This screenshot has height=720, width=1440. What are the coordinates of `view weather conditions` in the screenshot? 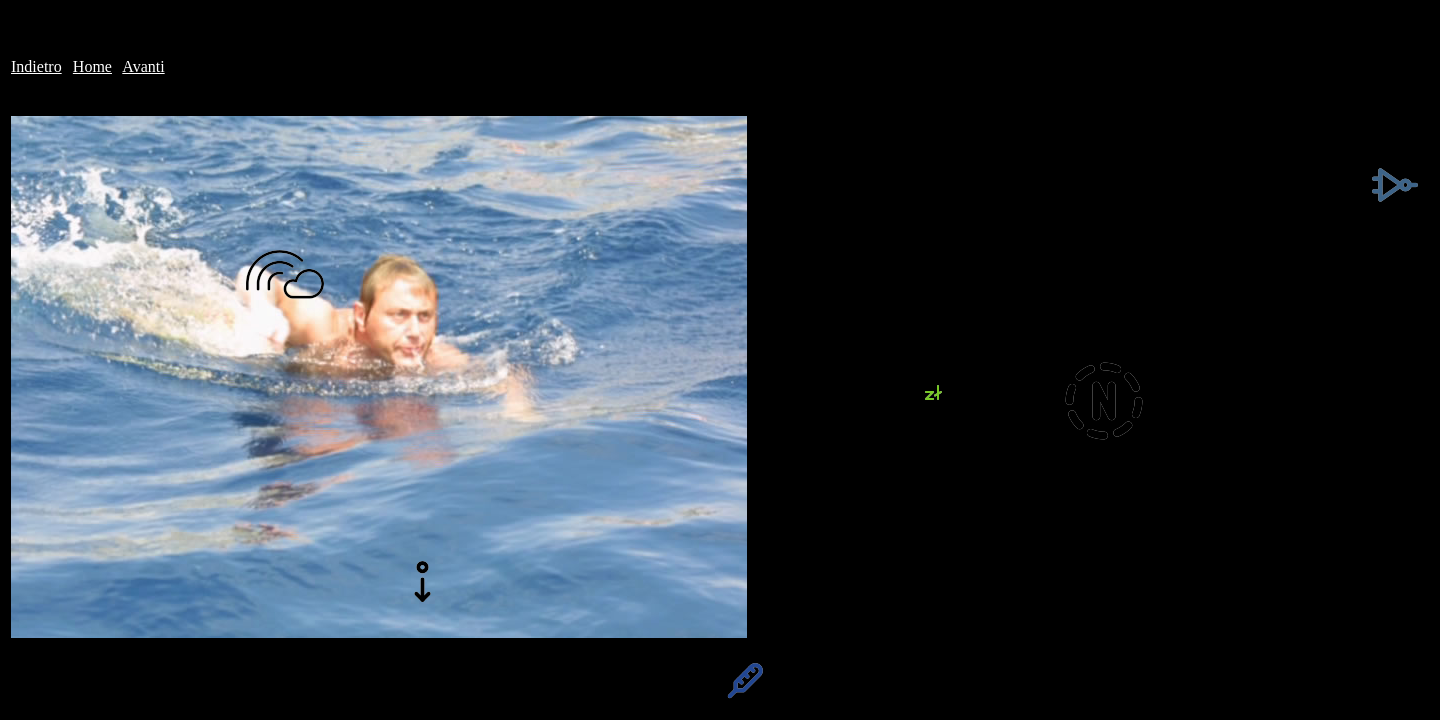 It's located at (285, 273).